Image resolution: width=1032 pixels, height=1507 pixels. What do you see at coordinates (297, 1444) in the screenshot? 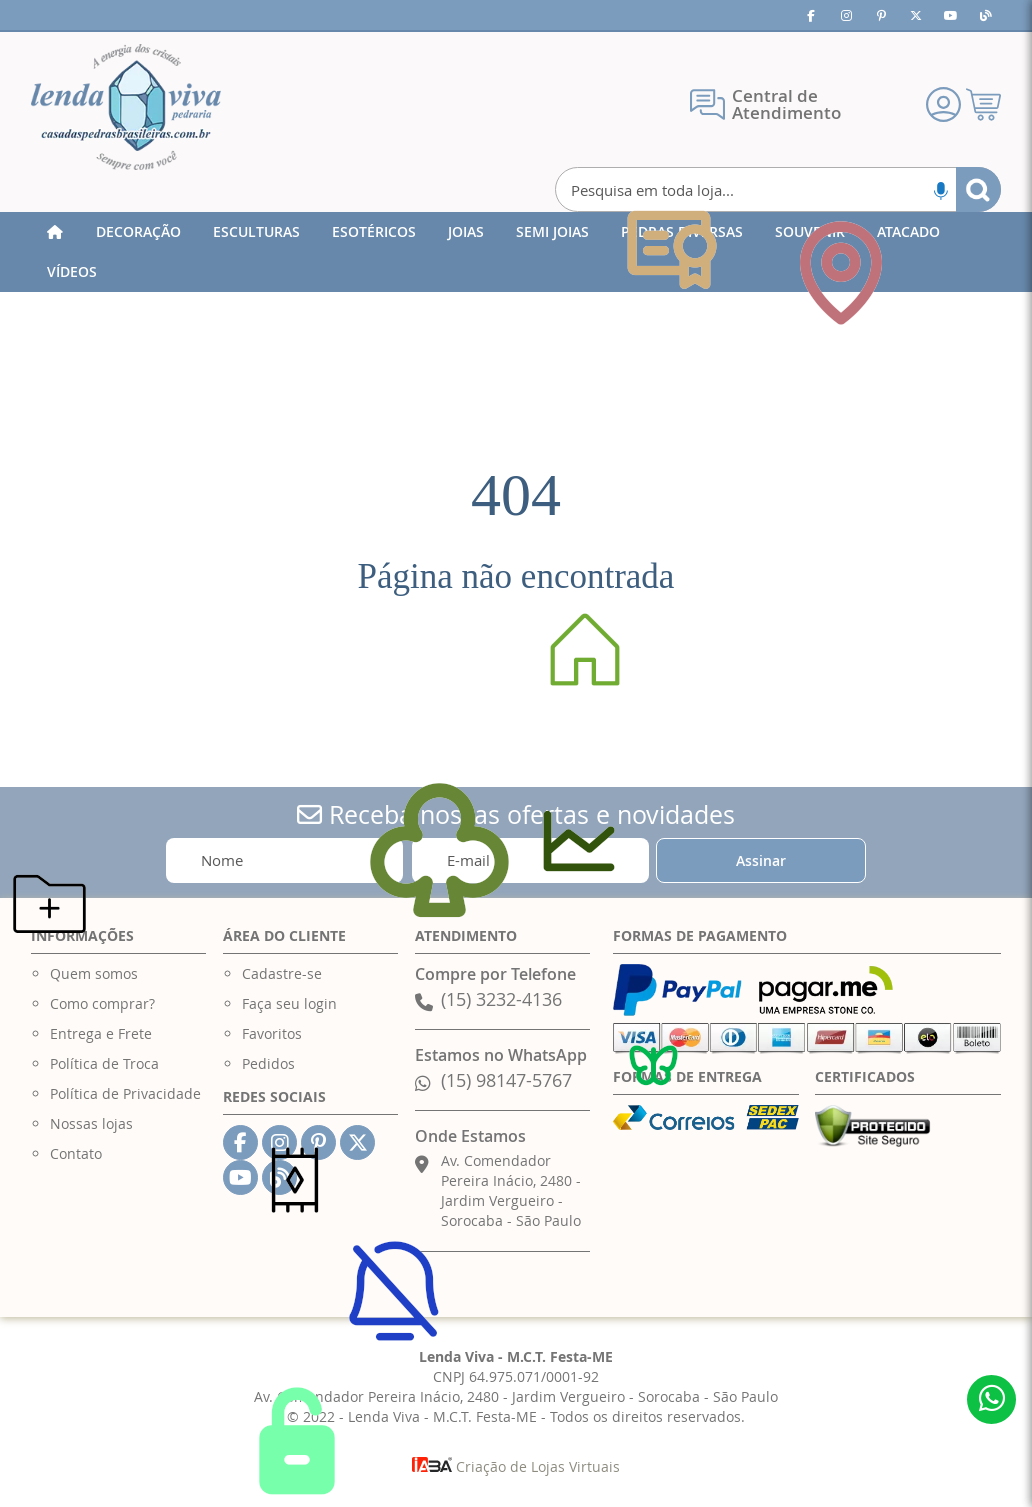
I see `unlock a secured item or account` at bounding box center [297, 1444].